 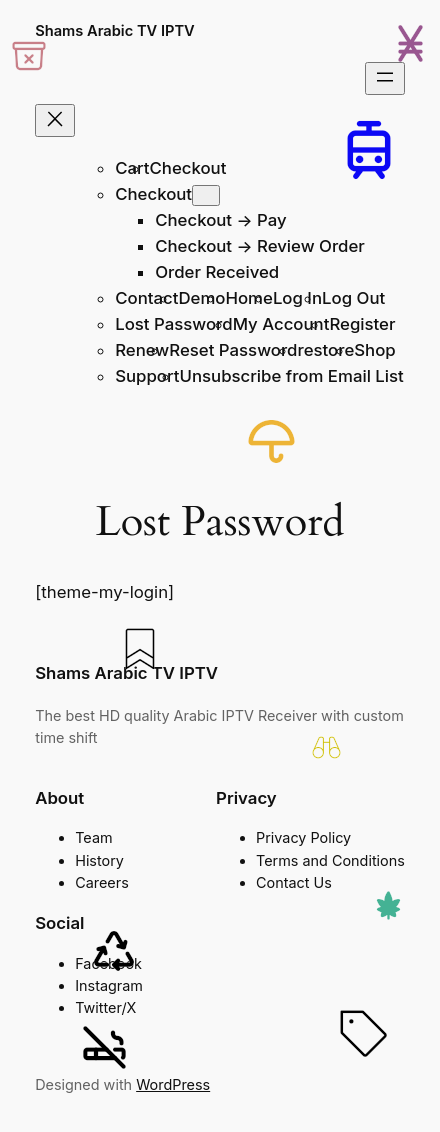 What do you see at coordinates (104, 1047) in the screenshot?
I see `indicates a no smoking zone` at bounding box center [104, 1047].